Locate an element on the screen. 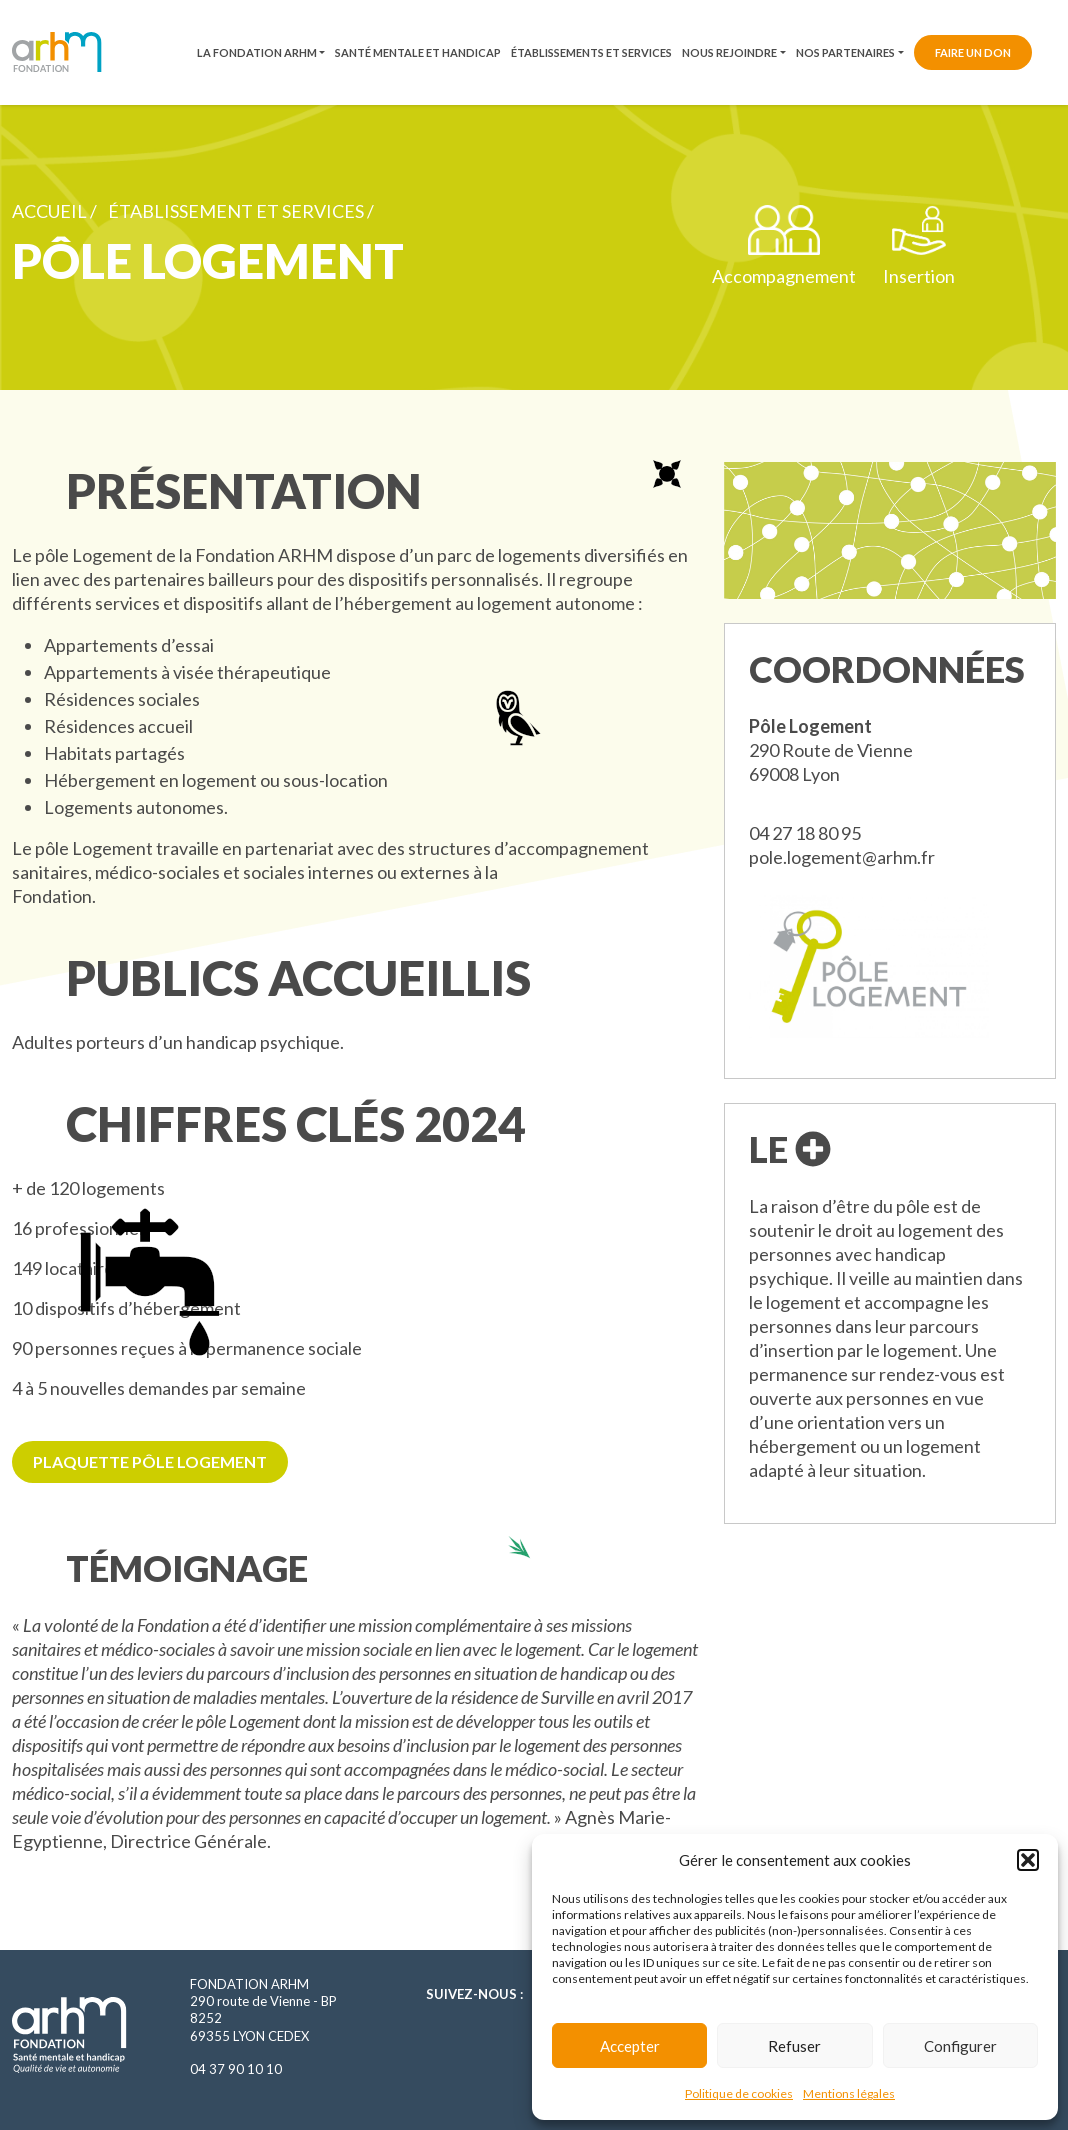 The height and width of the screenshot is (2130, 1068). represents a barn owl character or creature in a game is located at coordinates (518, 717).